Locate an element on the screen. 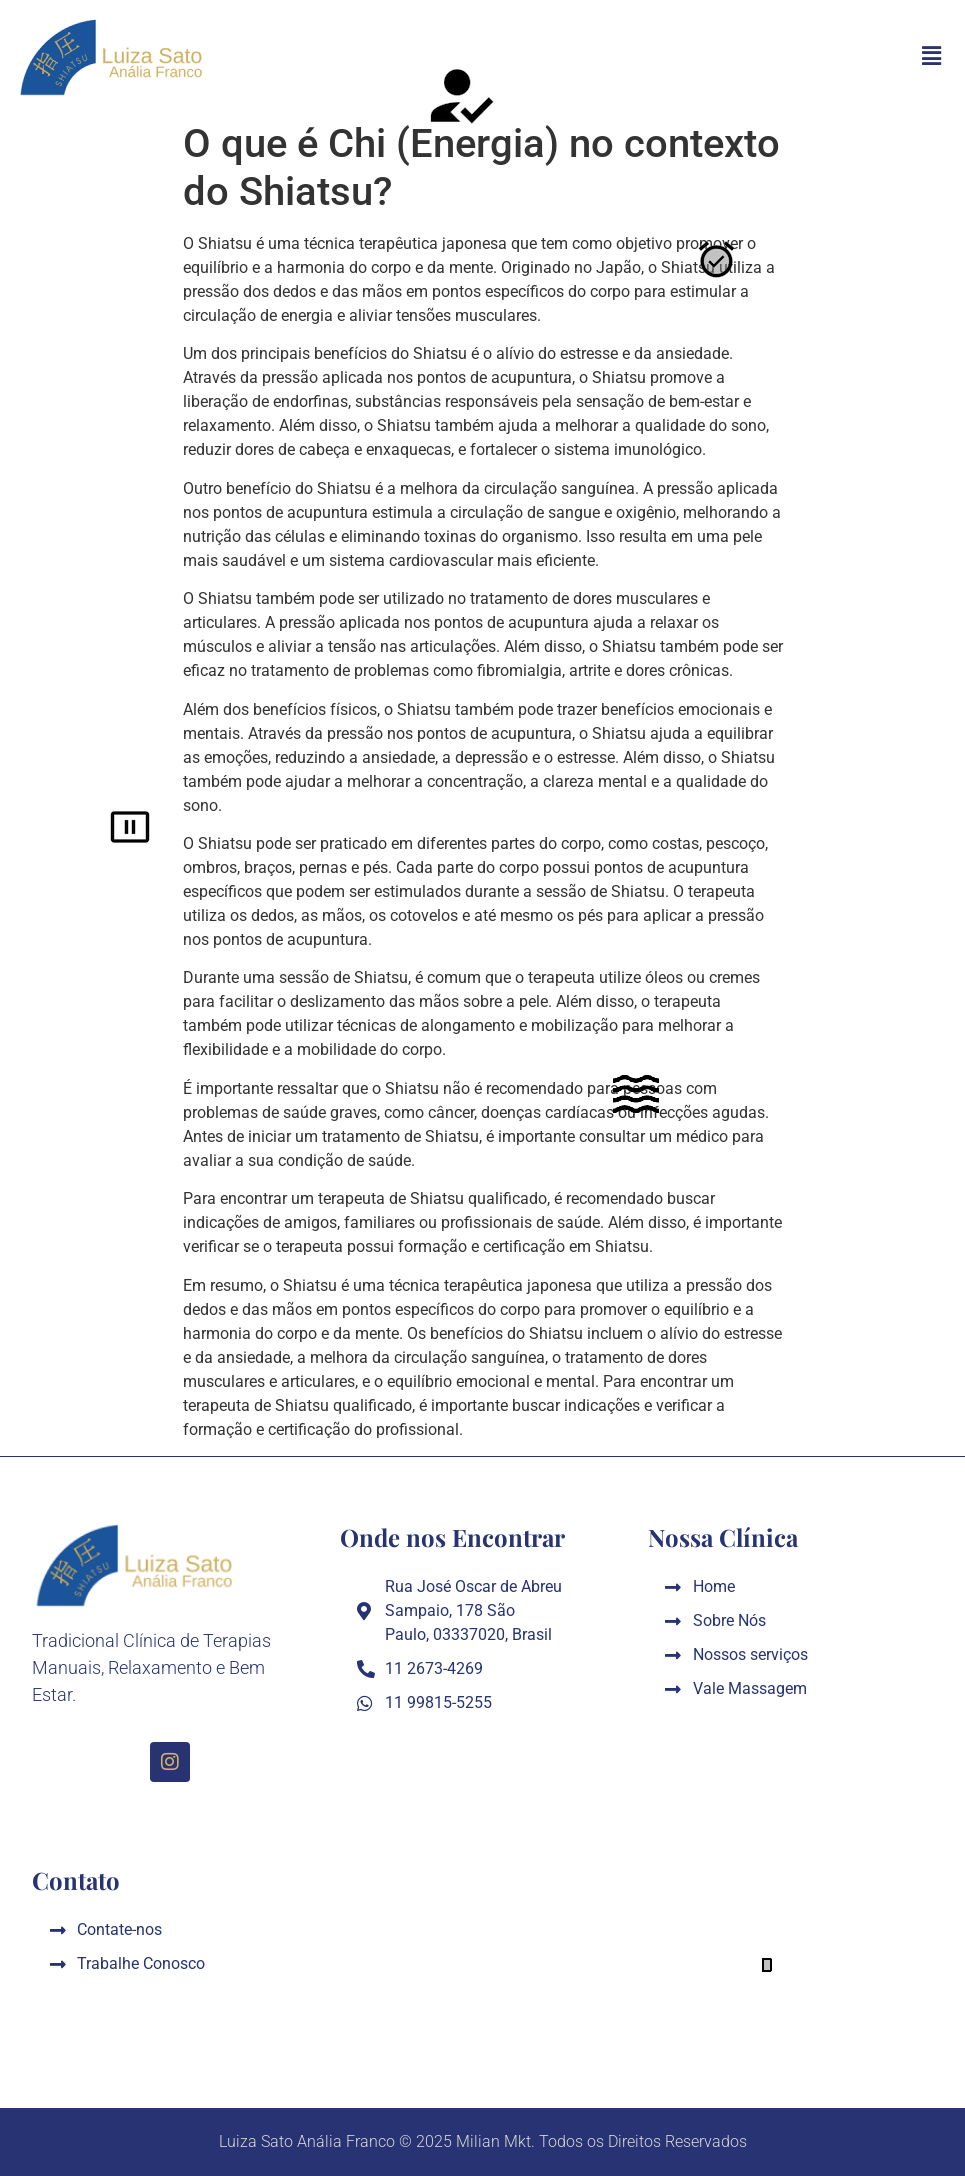 The width and height of the screenshot is (965, 2176). set this device as your primary phone is located at coordinates (767, 1965).